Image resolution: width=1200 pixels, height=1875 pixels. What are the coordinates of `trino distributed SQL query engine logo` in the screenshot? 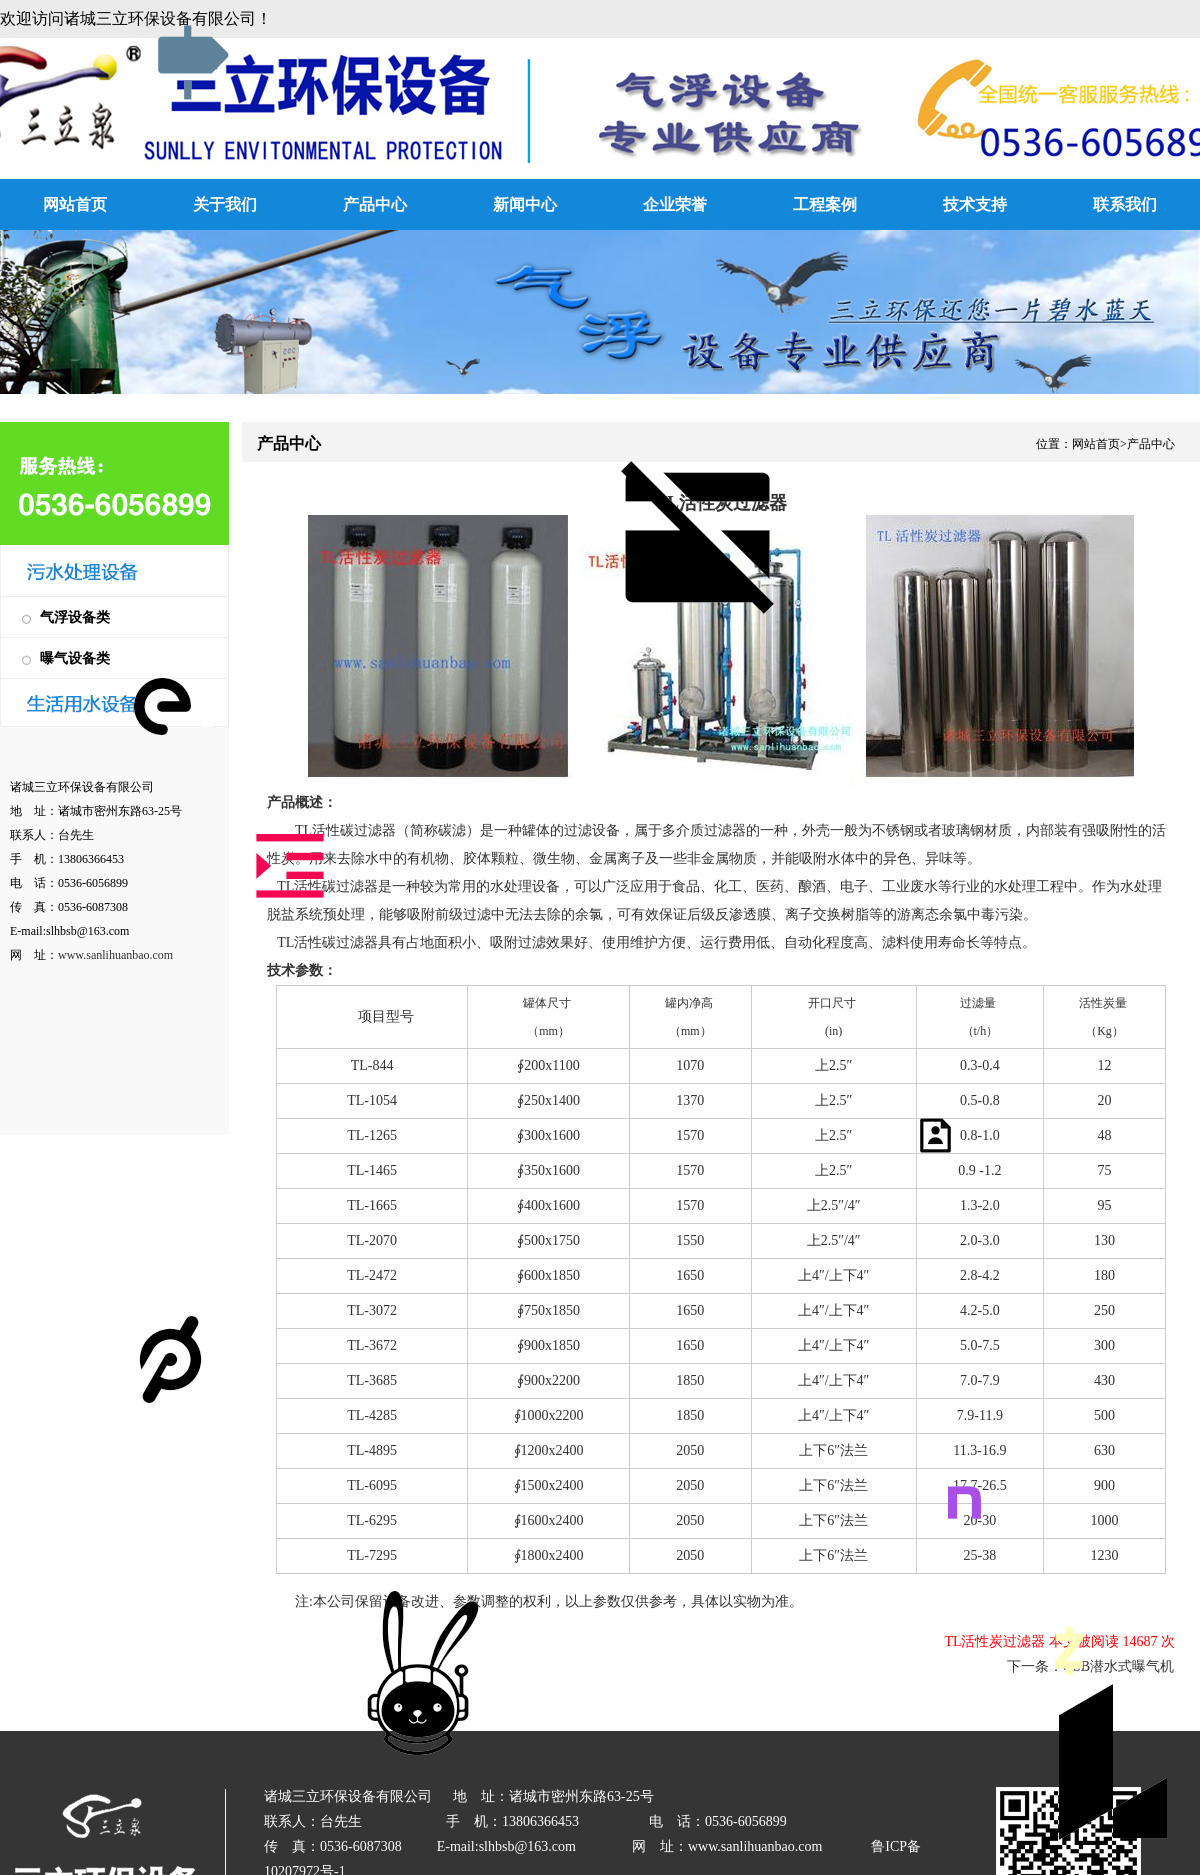 It's located at (423, 1673).